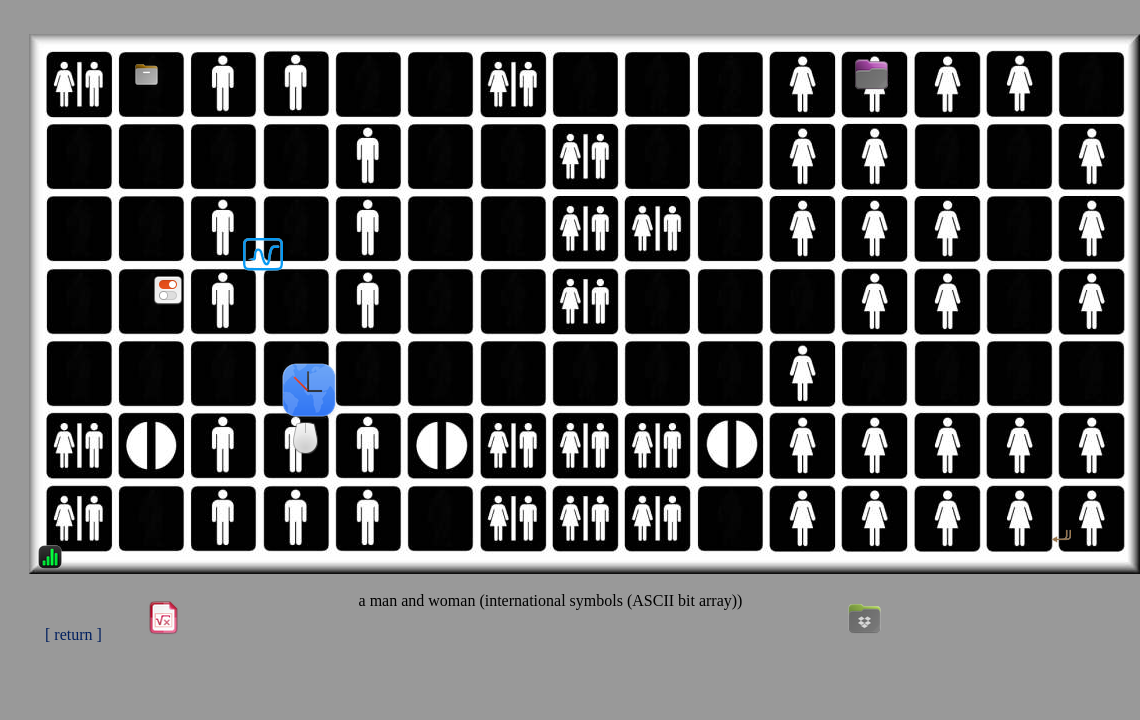 This screenshot has height=720, width=1140. Describe the element at coordinates (146, 74) in the screenshot. I see `open the file manager application` at that location.